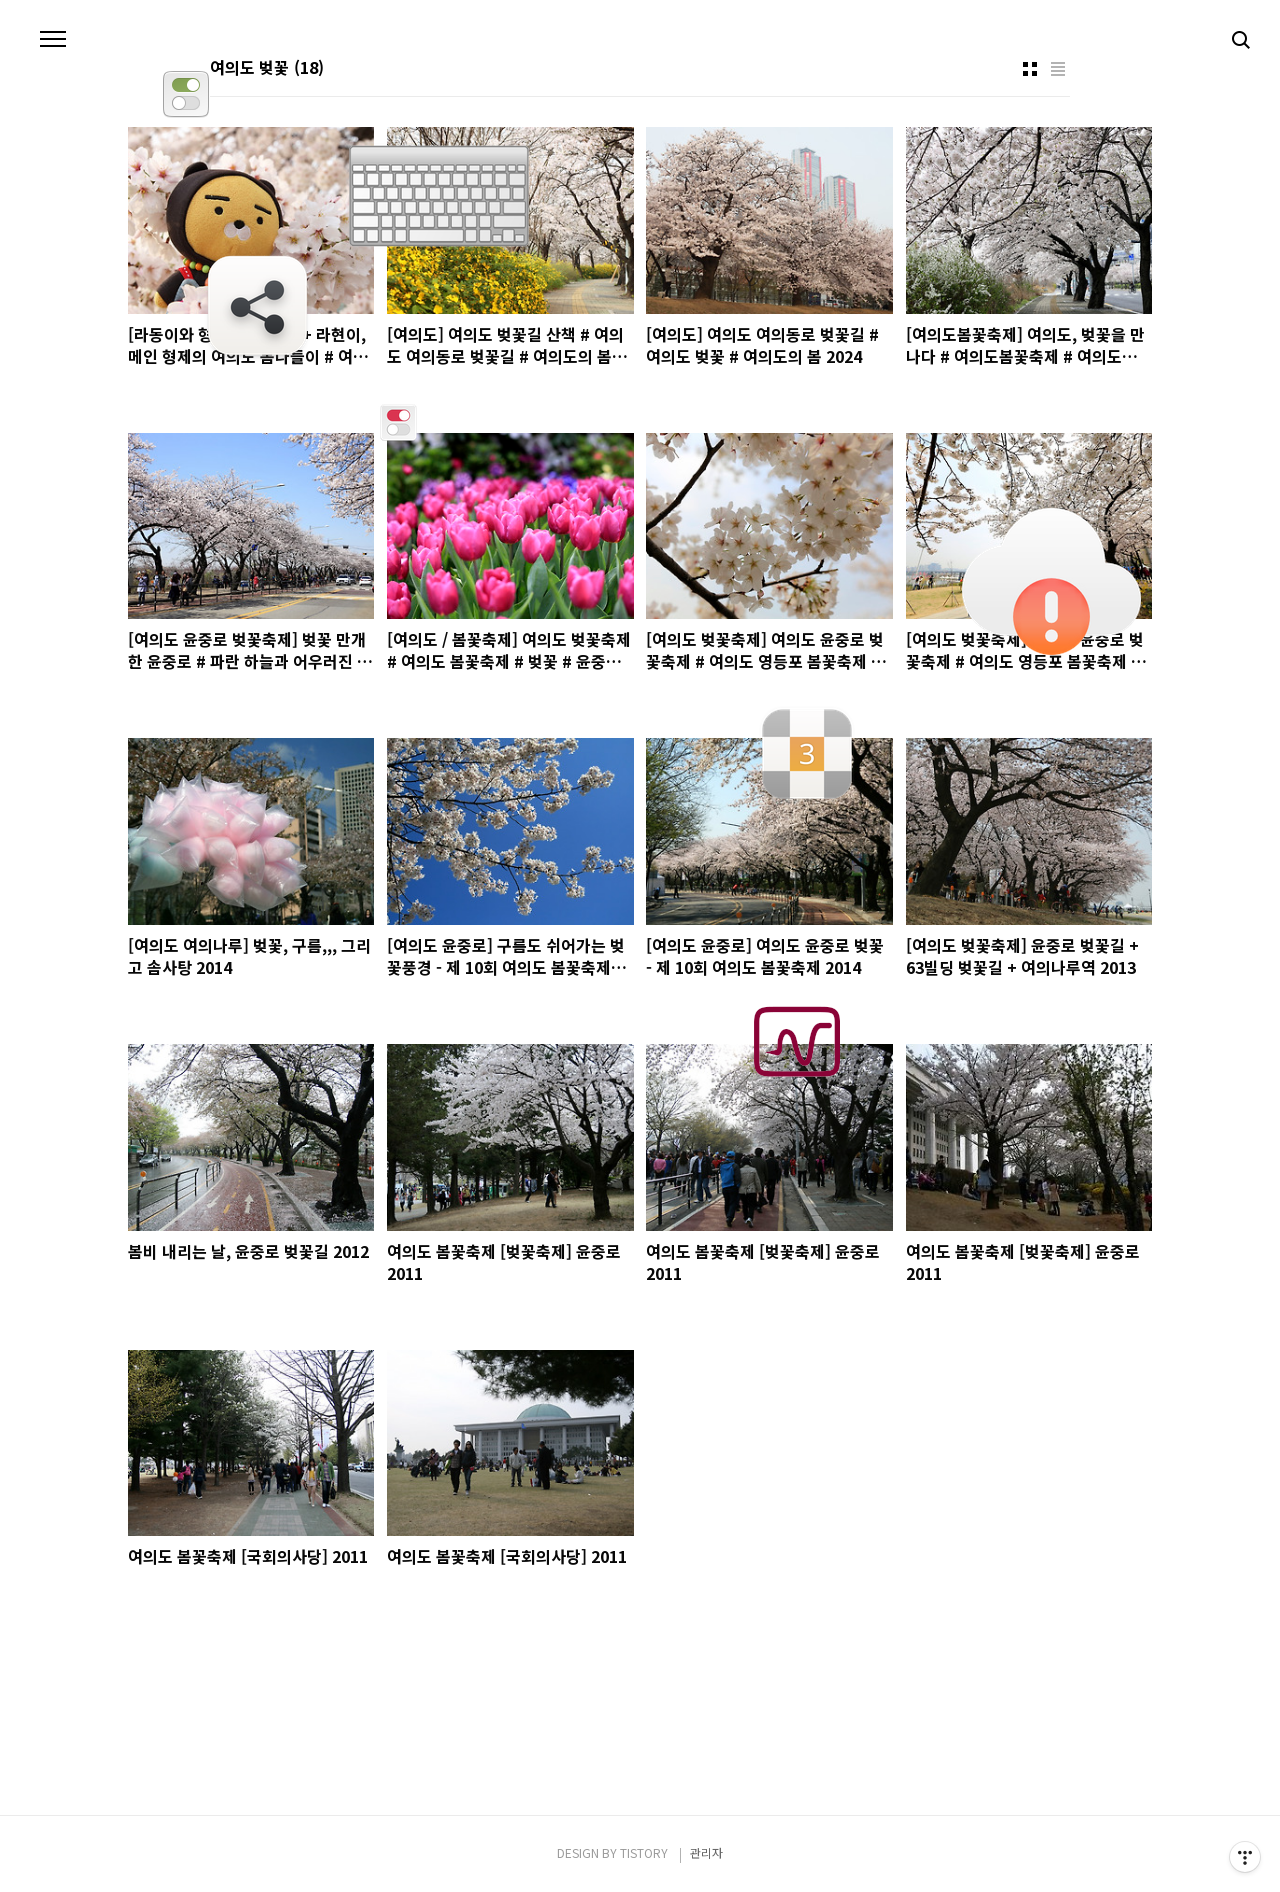 The image size is (1280, 1892). Describe the element at coordinates (1051, 581) in the screenshot. I see `severe weather alert notification` at that location.